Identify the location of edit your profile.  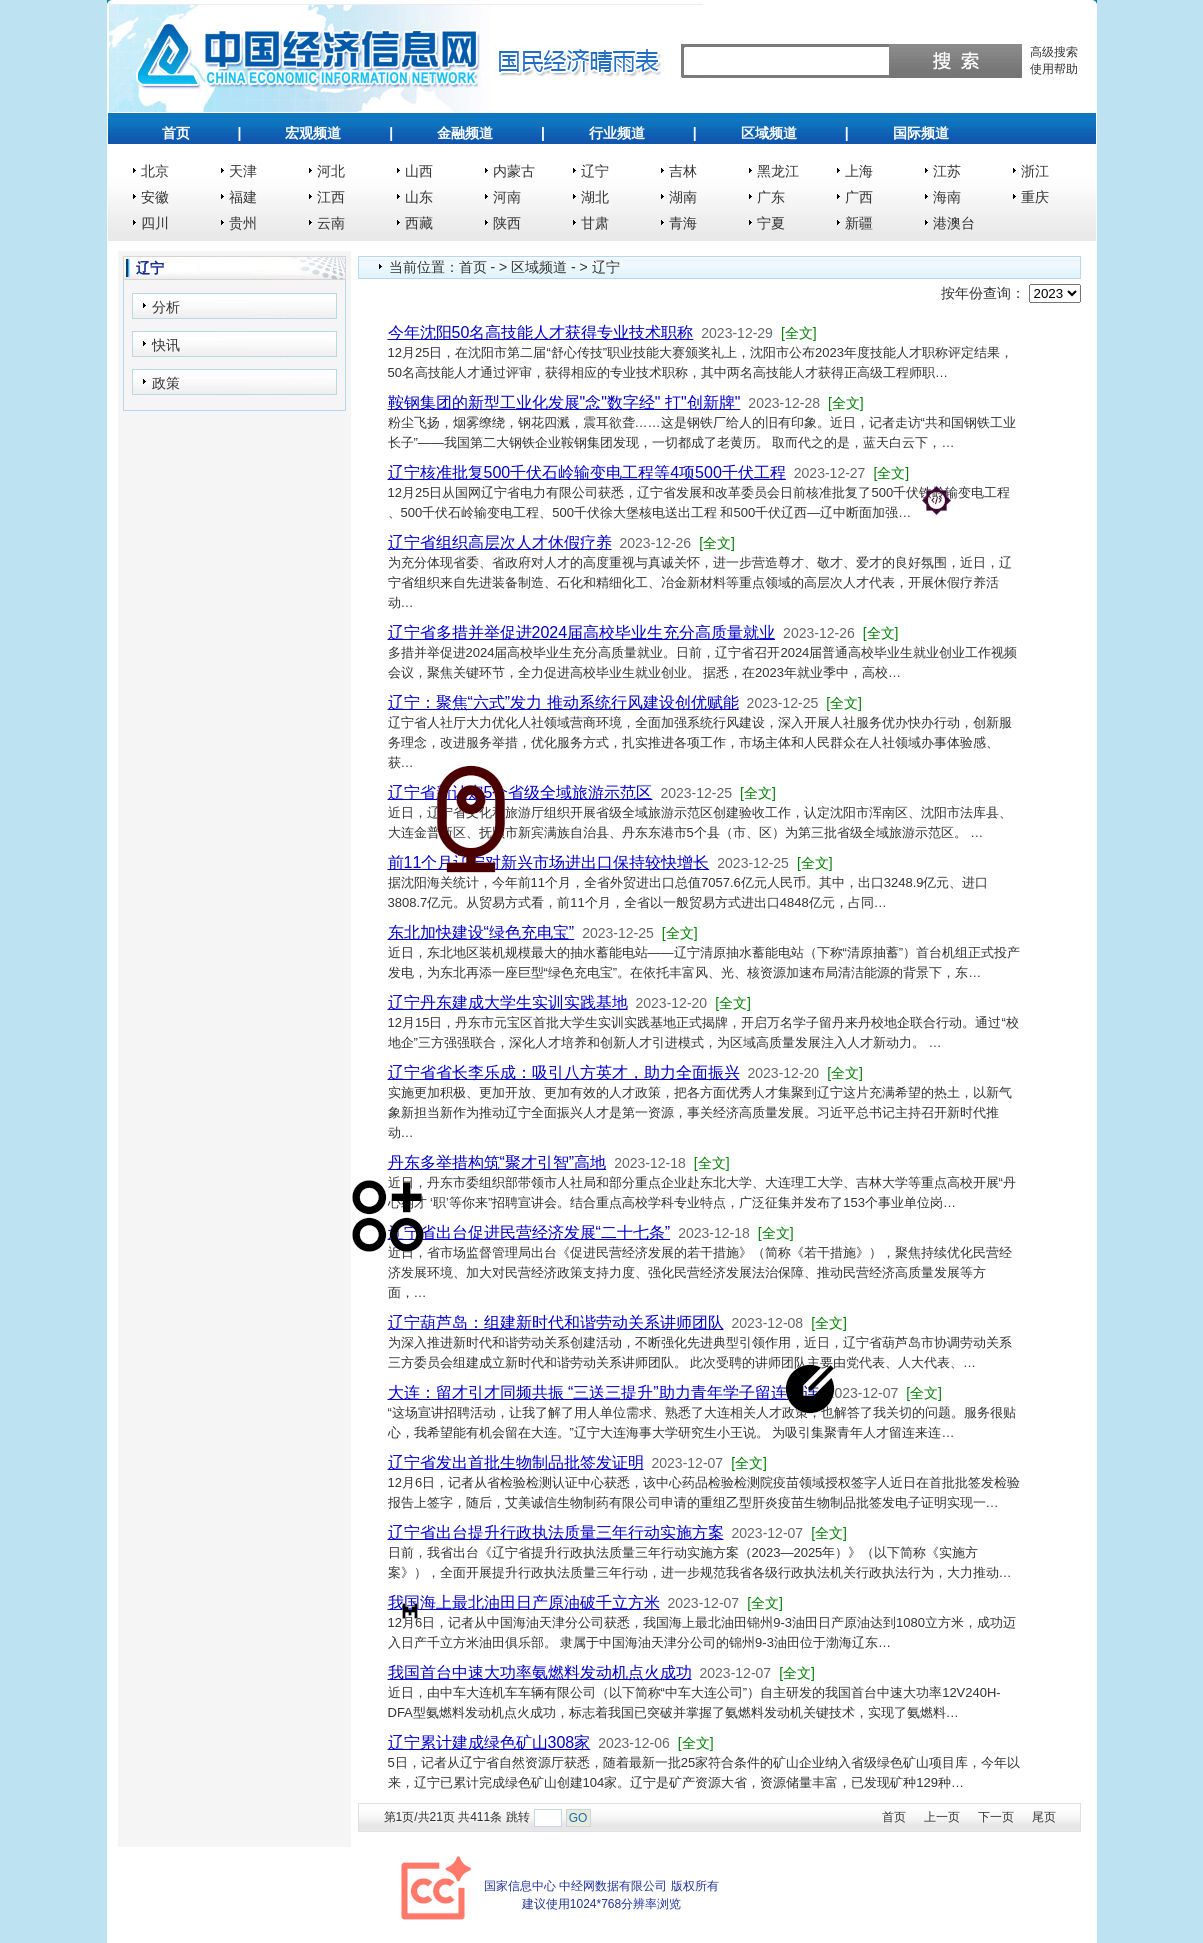
(810, 1389).